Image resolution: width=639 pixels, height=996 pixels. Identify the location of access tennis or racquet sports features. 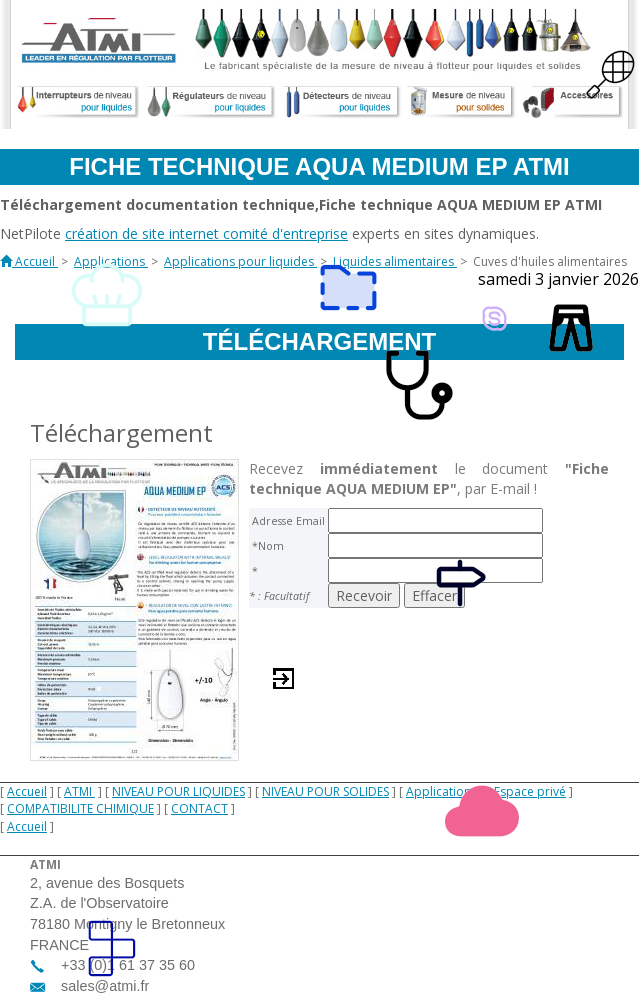
(609, 75).